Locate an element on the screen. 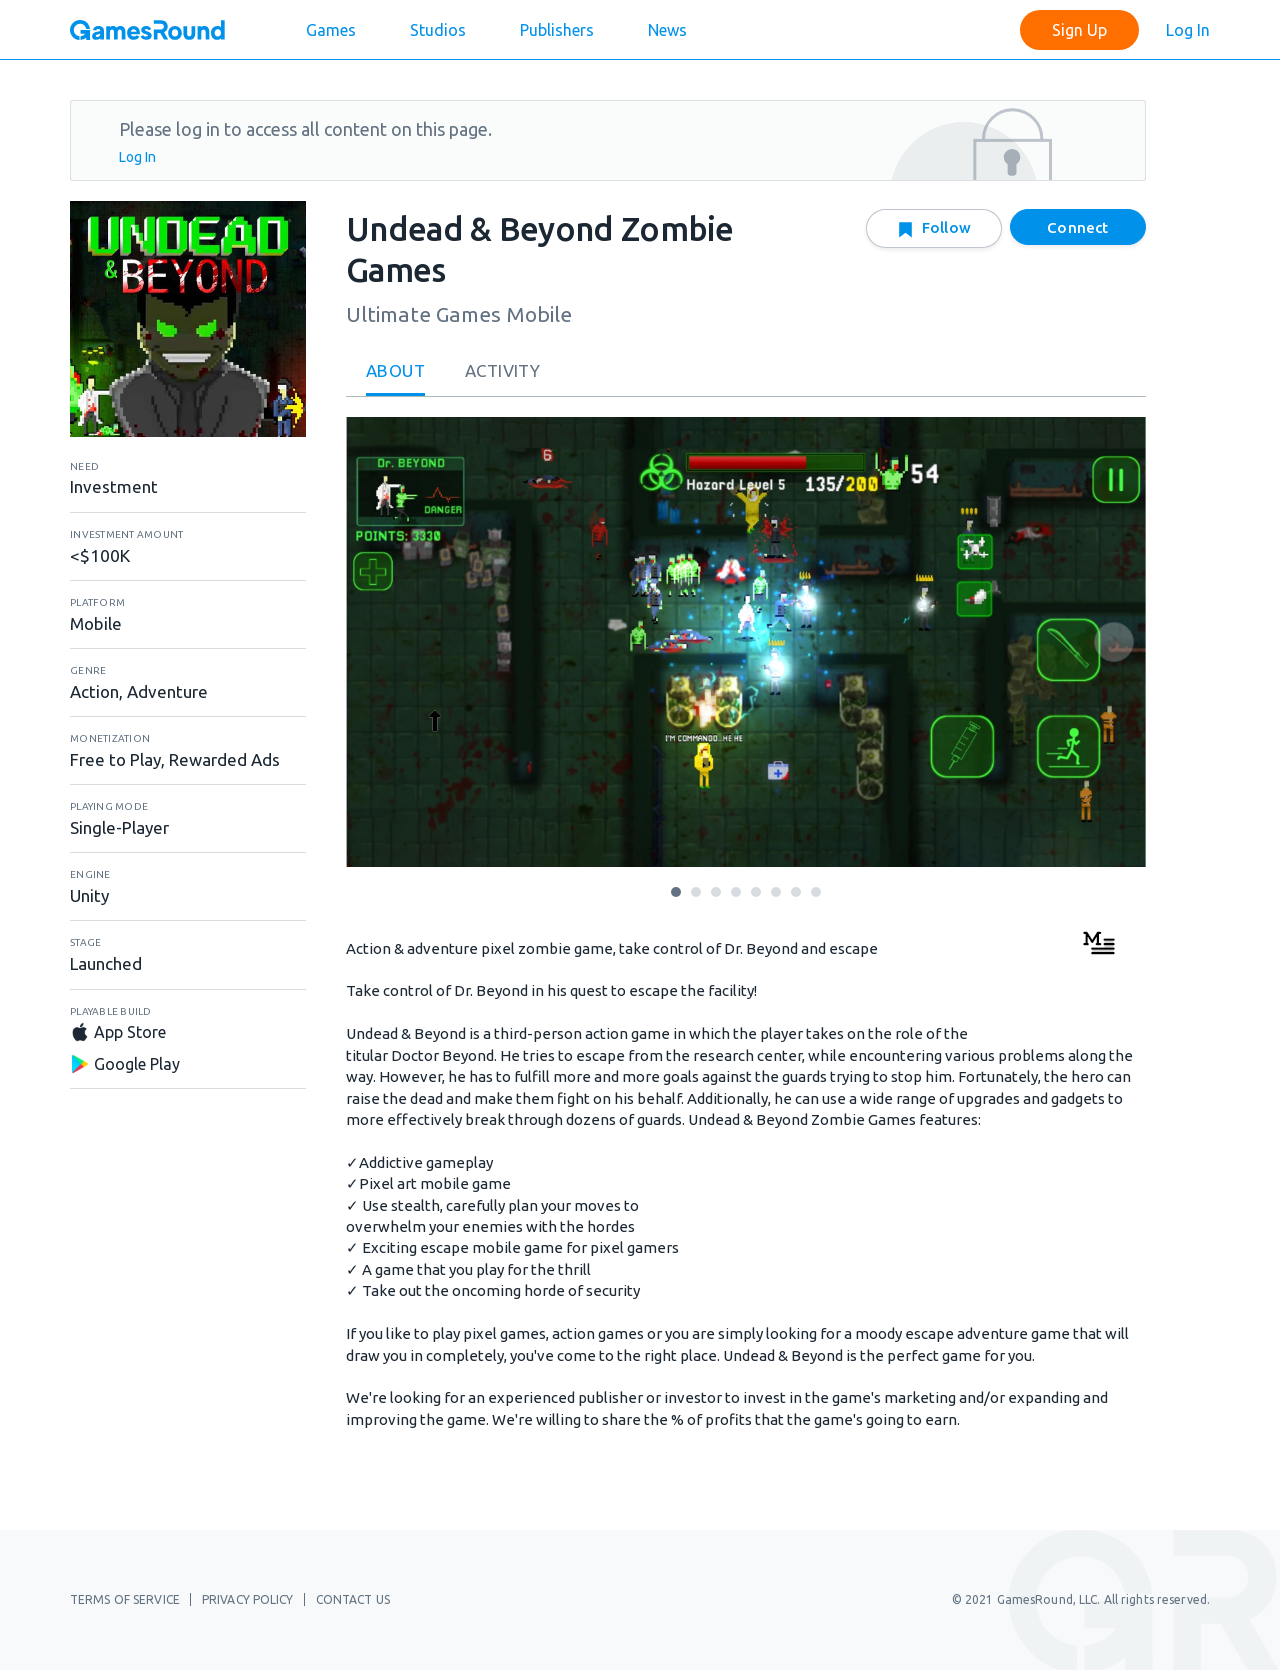  scroll to top of page is located at coordinates (435, 721).